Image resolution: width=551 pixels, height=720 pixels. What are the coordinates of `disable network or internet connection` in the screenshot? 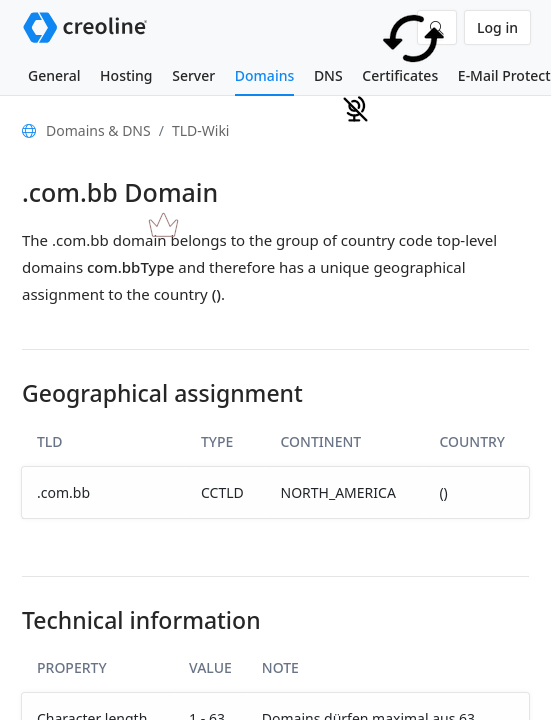 It's located at (355, 109).